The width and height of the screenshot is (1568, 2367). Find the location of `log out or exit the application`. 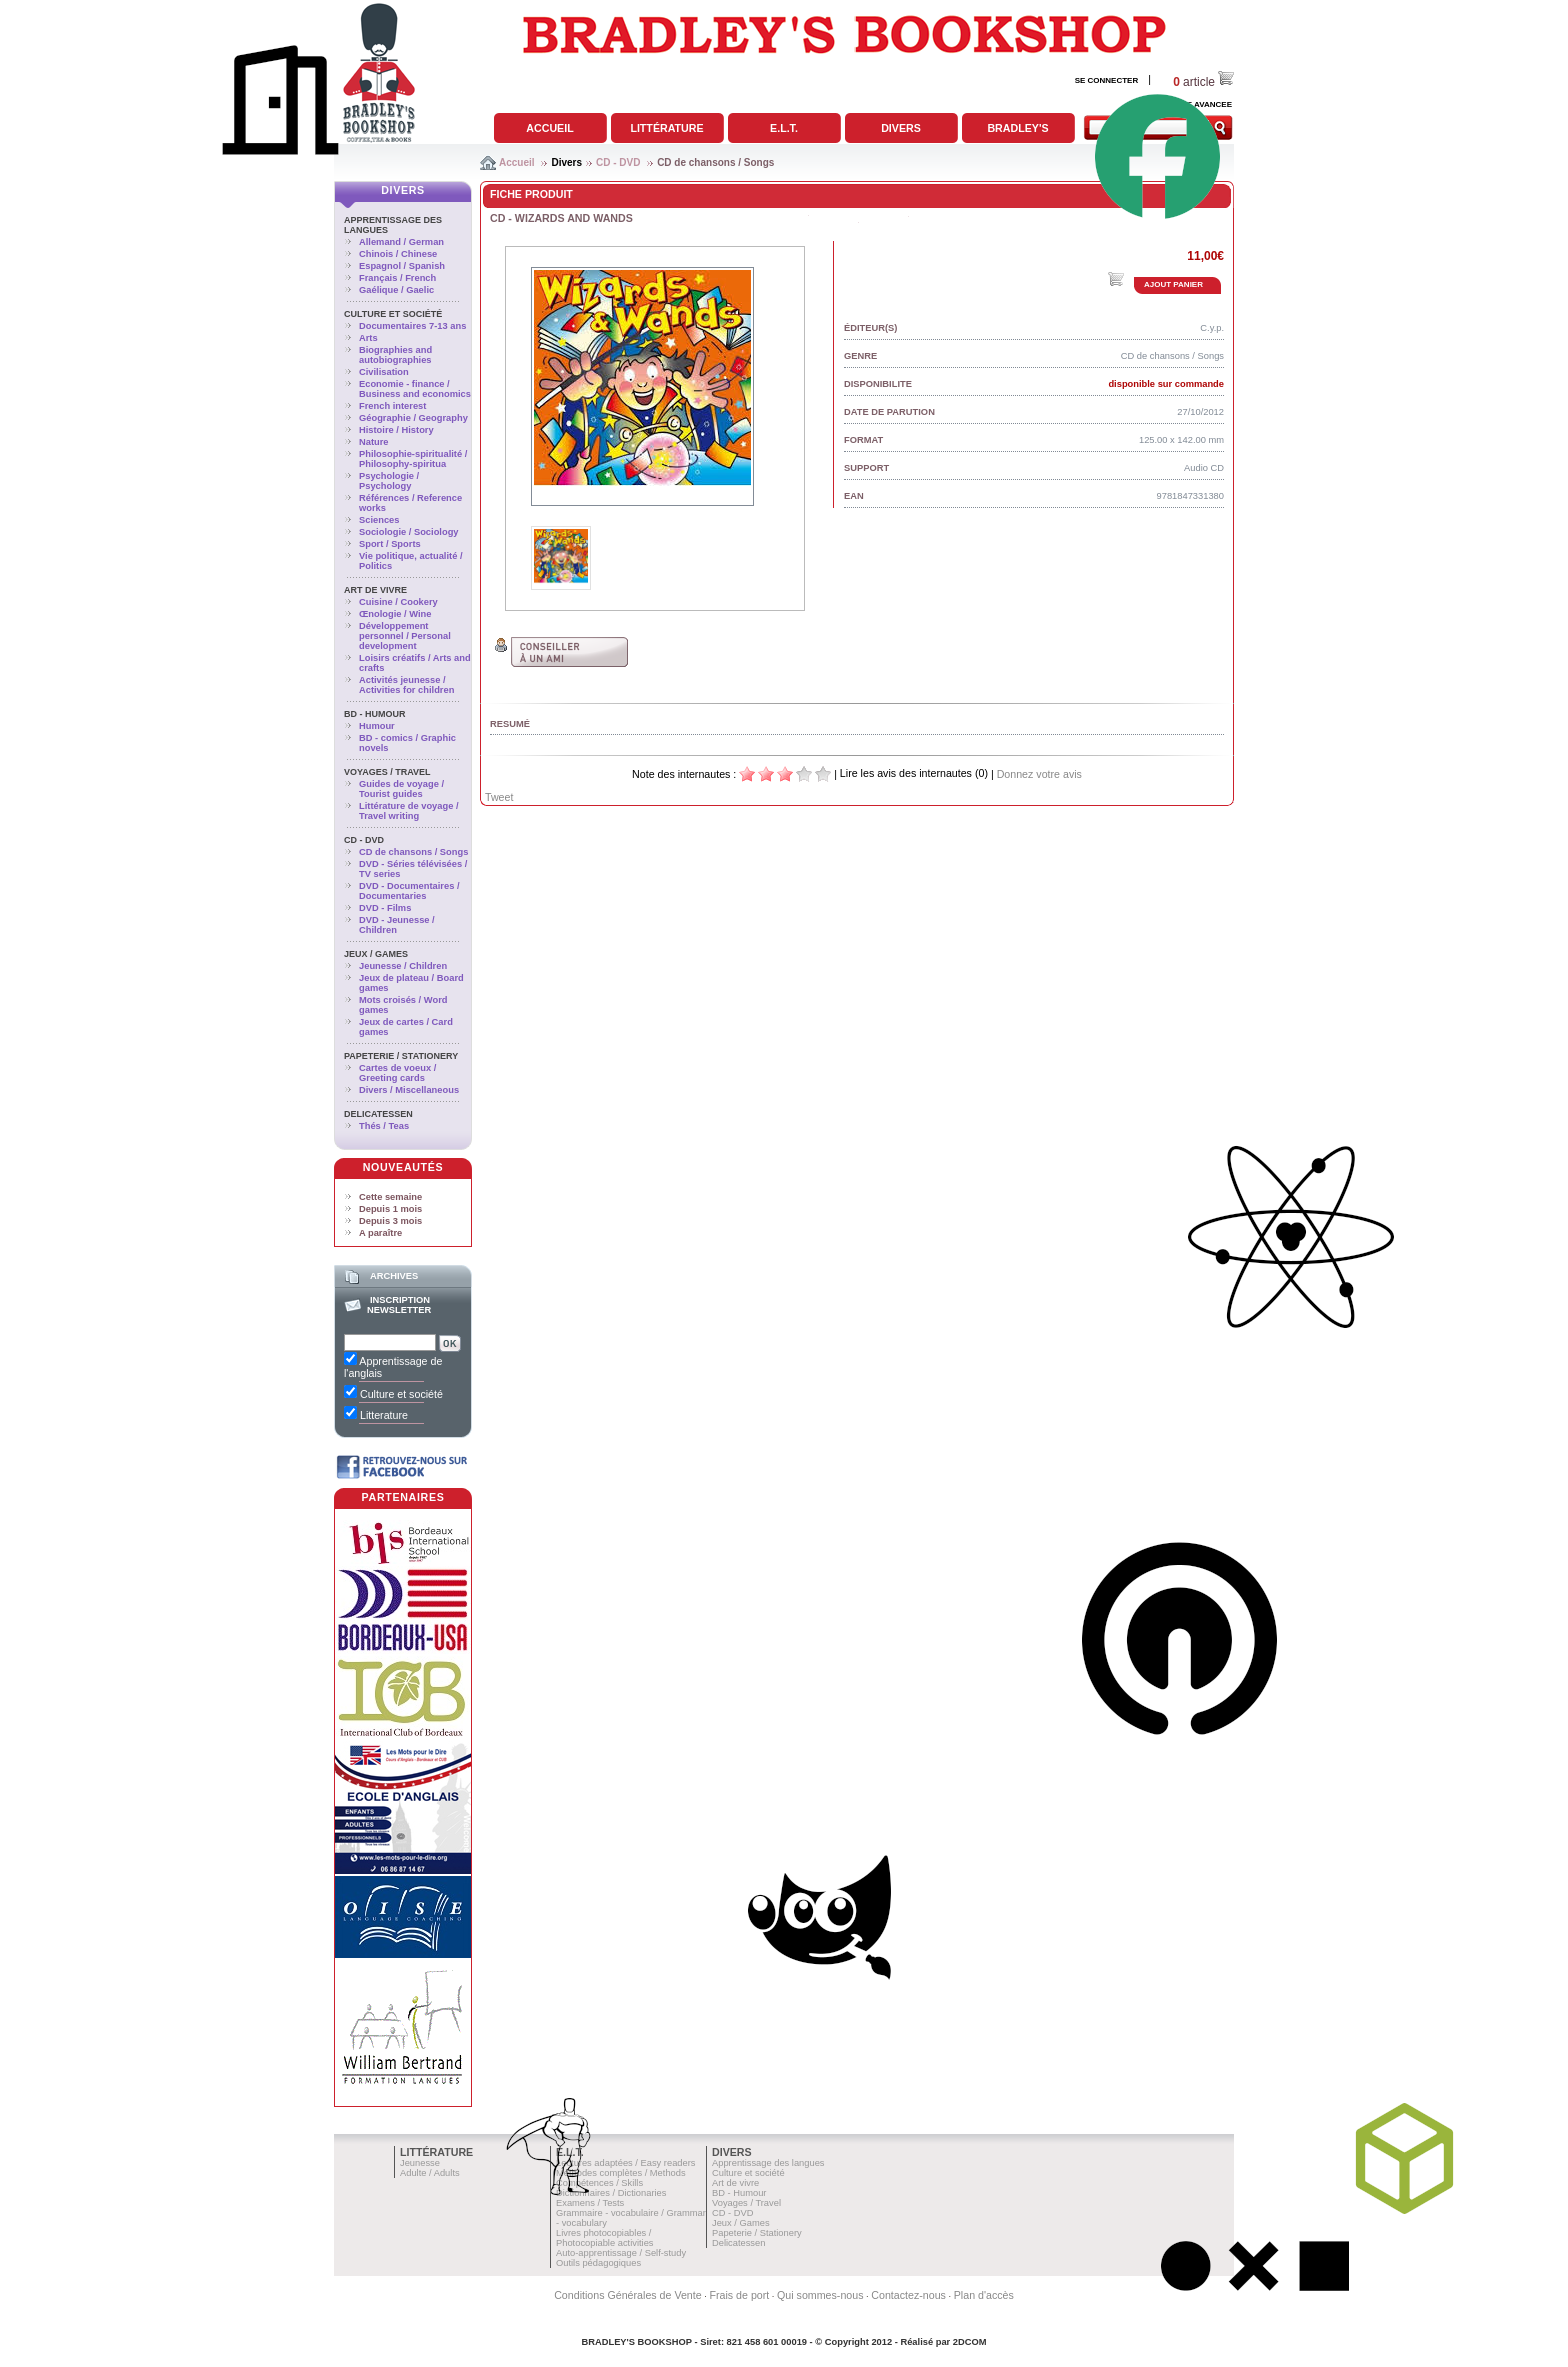

log out or exit the application is located at coordinates (280, 102).